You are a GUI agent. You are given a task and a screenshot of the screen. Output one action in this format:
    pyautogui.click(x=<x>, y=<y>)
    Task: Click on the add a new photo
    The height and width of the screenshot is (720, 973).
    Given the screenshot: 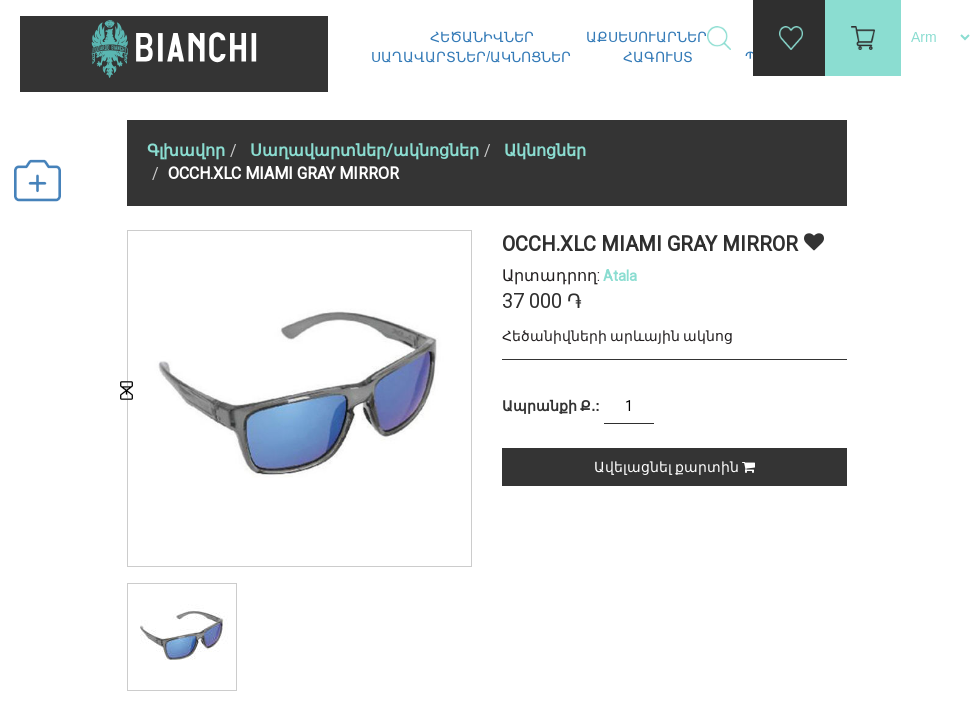 What is the action you would take?
    pyautogui.click(x=37, y=181)
    